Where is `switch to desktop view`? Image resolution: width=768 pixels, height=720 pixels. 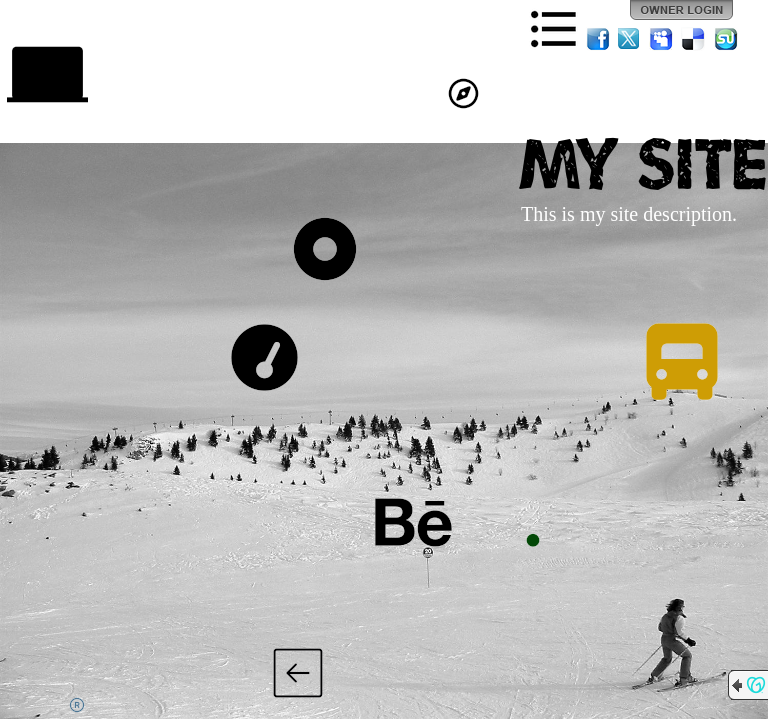 switch to desktop view is located at coordinates (47, 74).